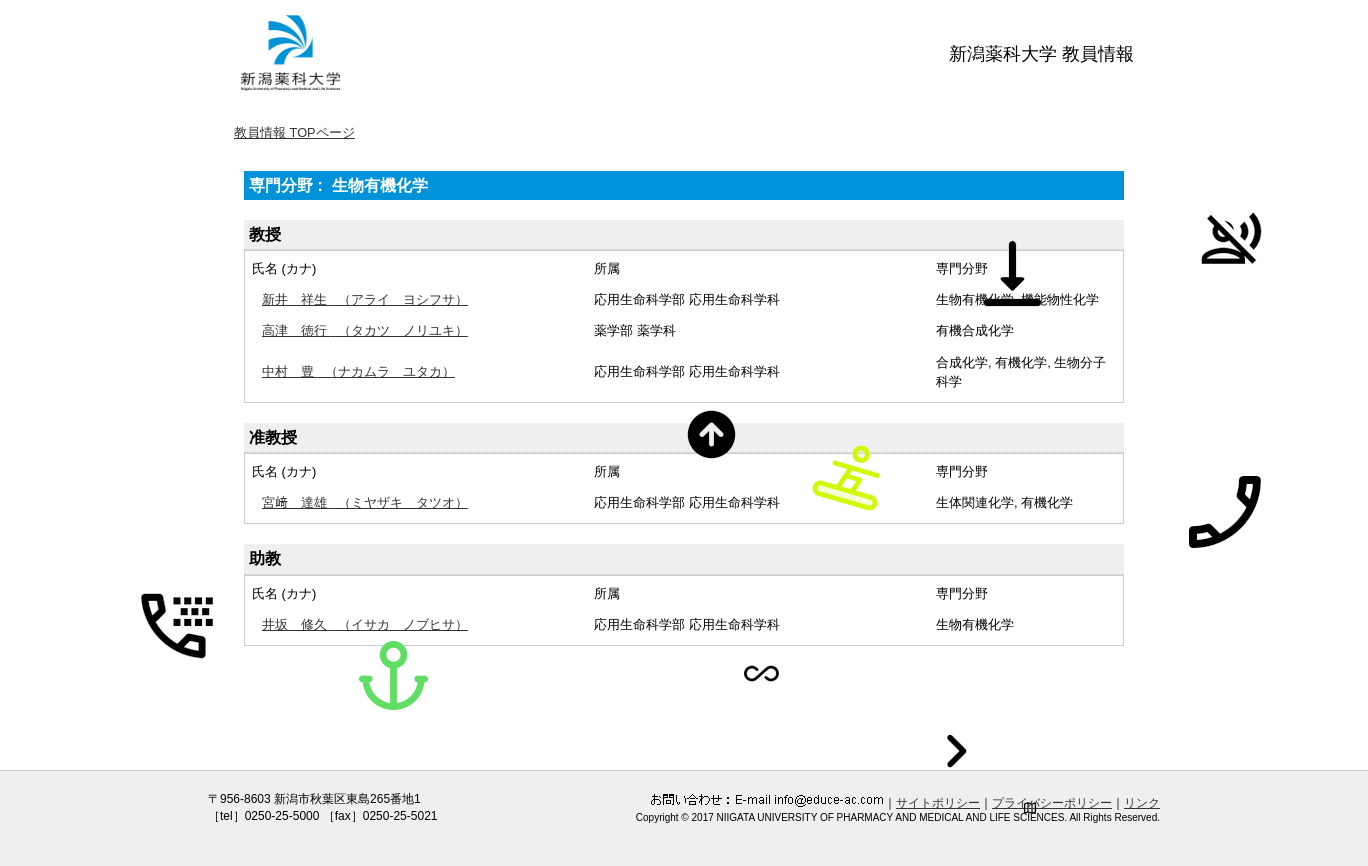  What do you see at coordinates (1012, 273) in the screenshot?
I see `align content to the bottom edge` at bounding box center [1012, 273].